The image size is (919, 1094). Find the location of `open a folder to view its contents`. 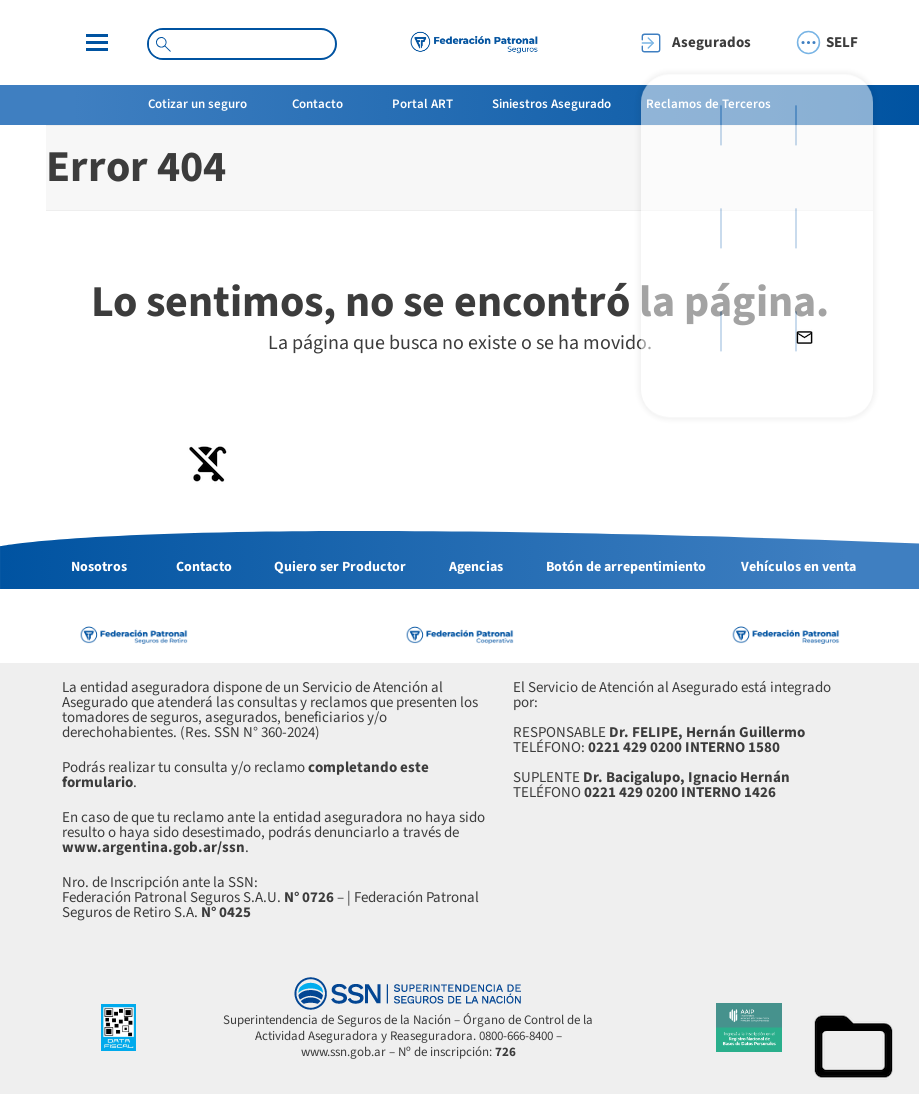

open a folder to view its contents is located at coordinates (853, 1046).